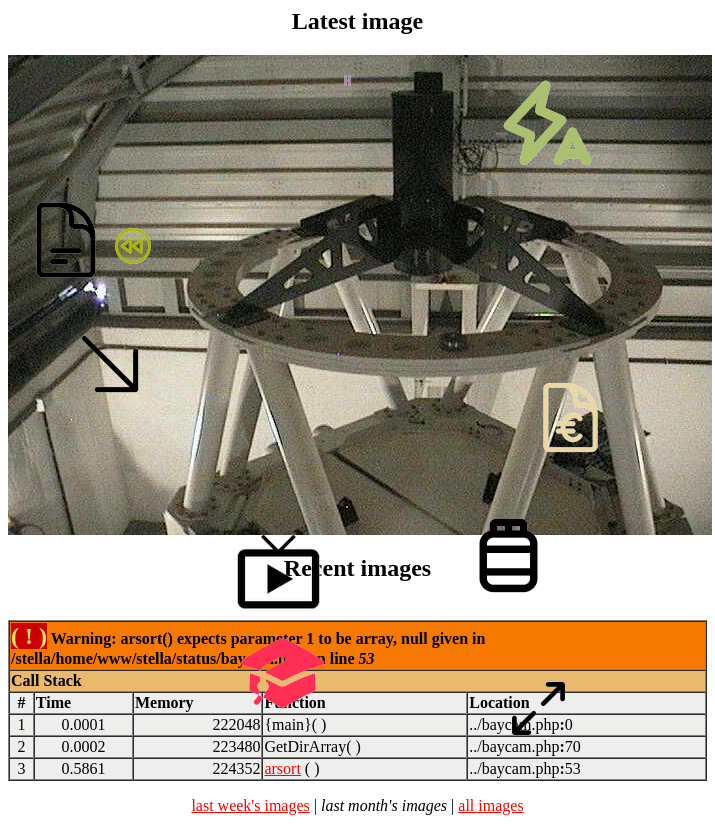 The height and width of the screenshot is (831, 715). What do you see at coordinates (347, 80) in the screenshot?
I see `indicates heading or header formatting option` at bounding box center [347, 80].